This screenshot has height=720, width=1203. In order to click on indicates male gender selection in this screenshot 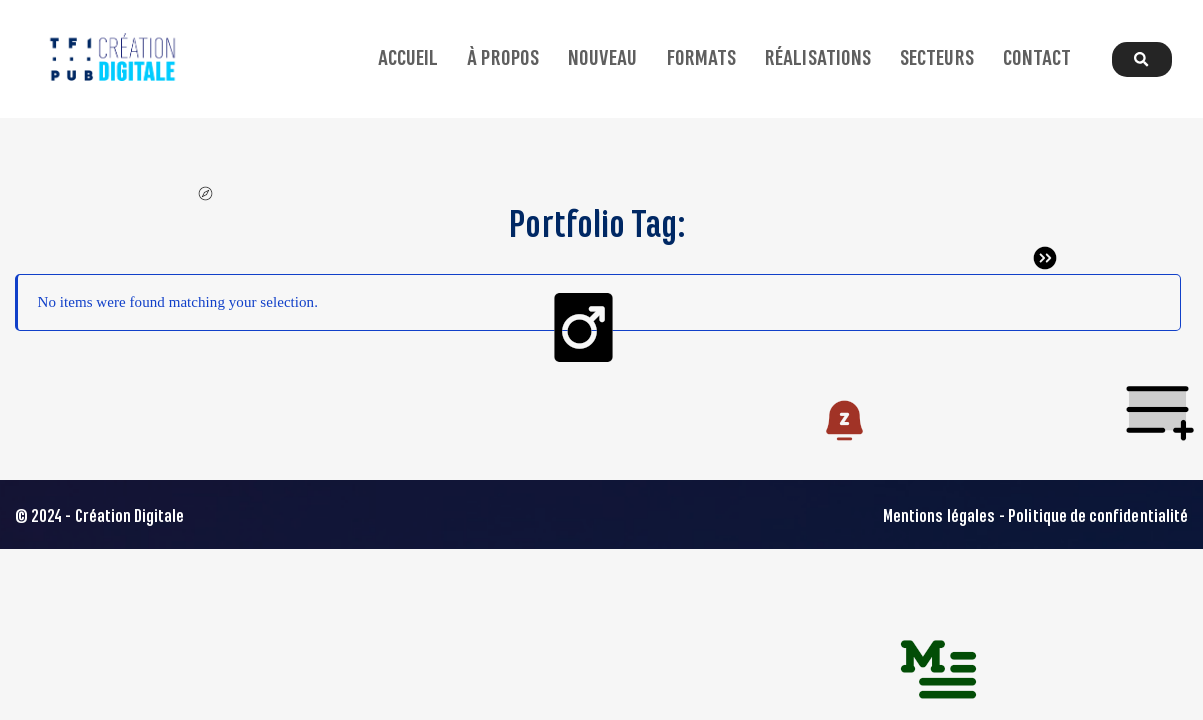, I will do `click(583, 327)`.